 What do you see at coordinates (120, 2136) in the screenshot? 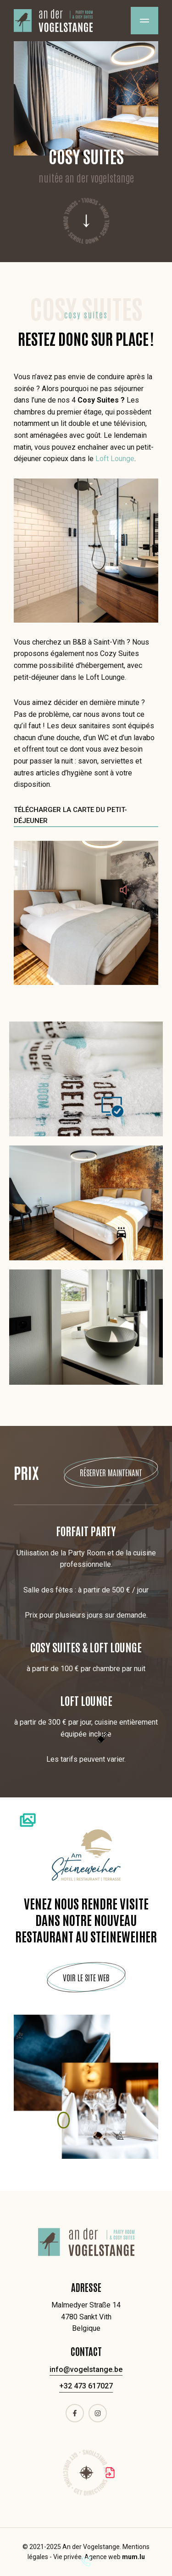
I see `clear or clean up data` at bounding box center [120, 2136].